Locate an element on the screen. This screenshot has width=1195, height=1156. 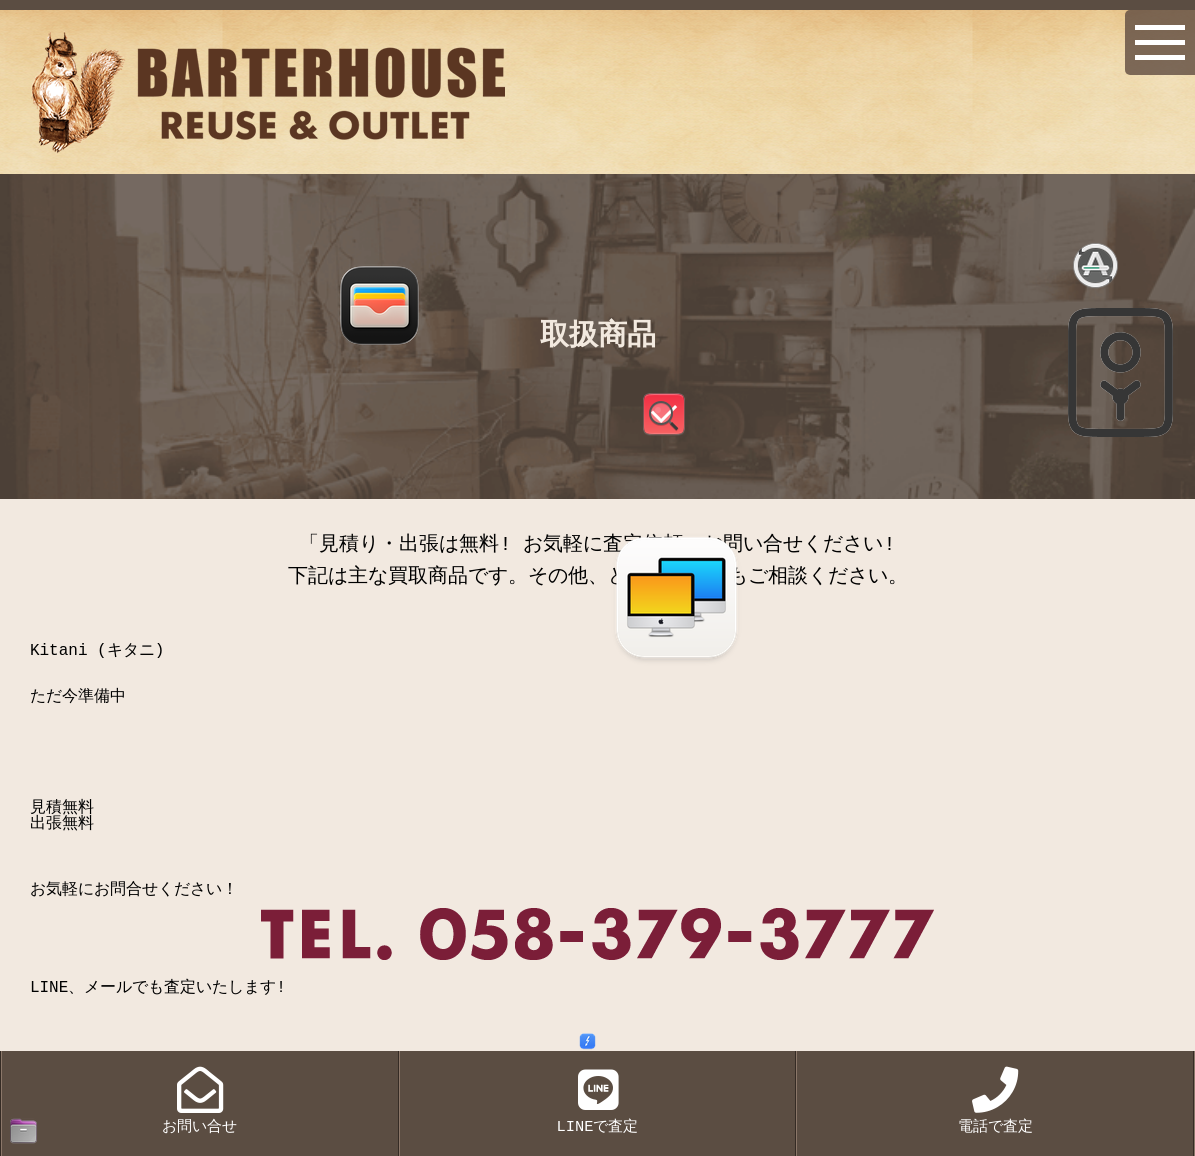
open system configuration tool is located at coordinates (664, 414).